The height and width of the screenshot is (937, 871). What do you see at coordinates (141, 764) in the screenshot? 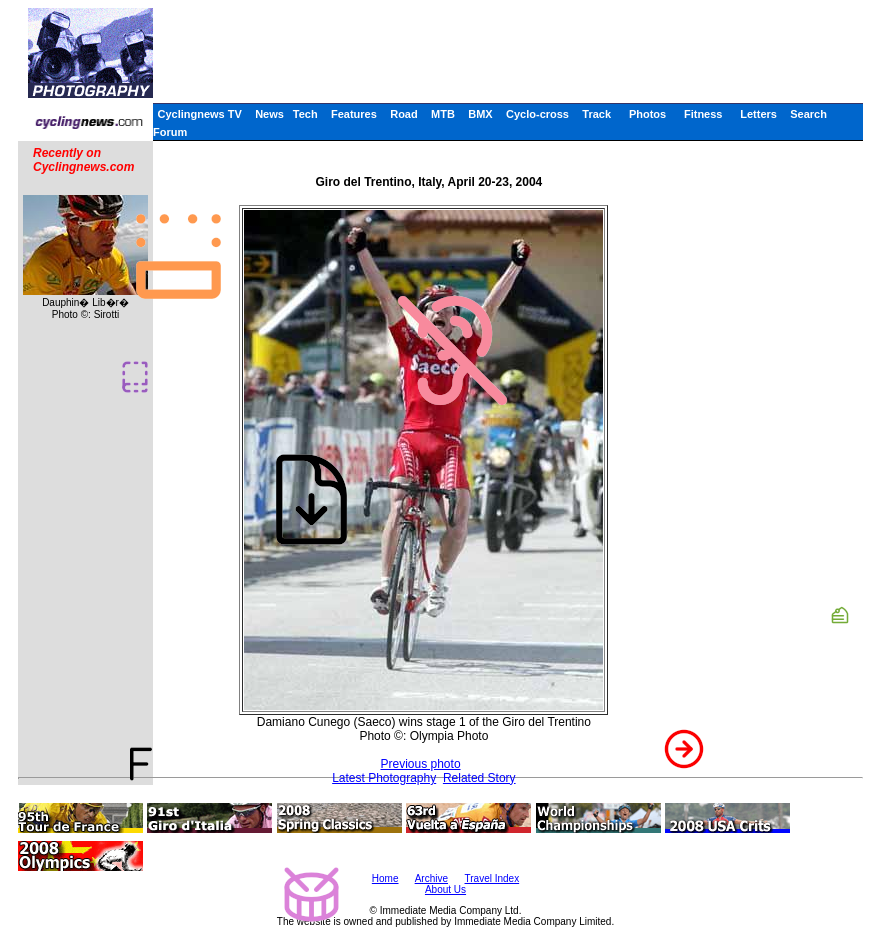
I see `facebook app or social media link` at bounding box center [141, 764].